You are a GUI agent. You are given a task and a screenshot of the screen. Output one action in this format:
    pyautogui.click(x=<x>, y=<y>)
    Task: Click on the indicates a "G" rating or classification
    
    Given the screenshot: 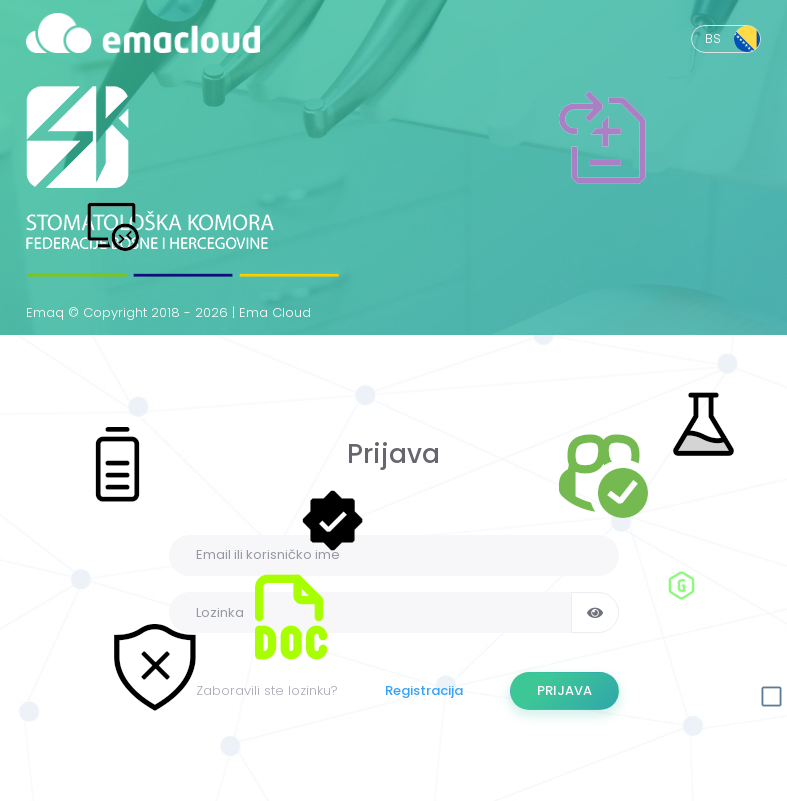 What is the action you would take?
    pyautogui.click(x=681, y=585)
    